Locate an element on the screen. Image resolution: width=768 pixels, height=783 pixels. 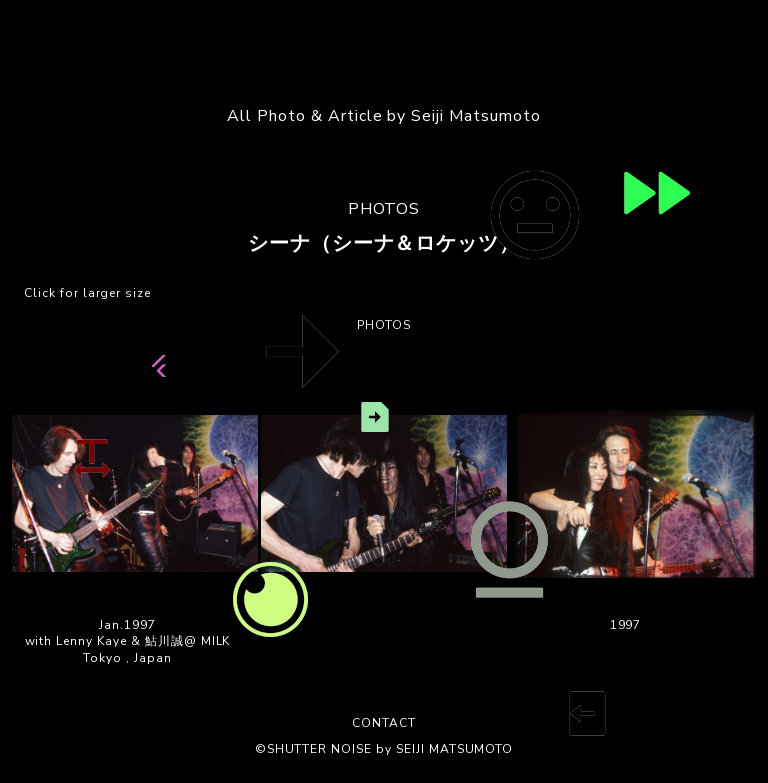
flutter framework logo is located at coordinates (160, 366).